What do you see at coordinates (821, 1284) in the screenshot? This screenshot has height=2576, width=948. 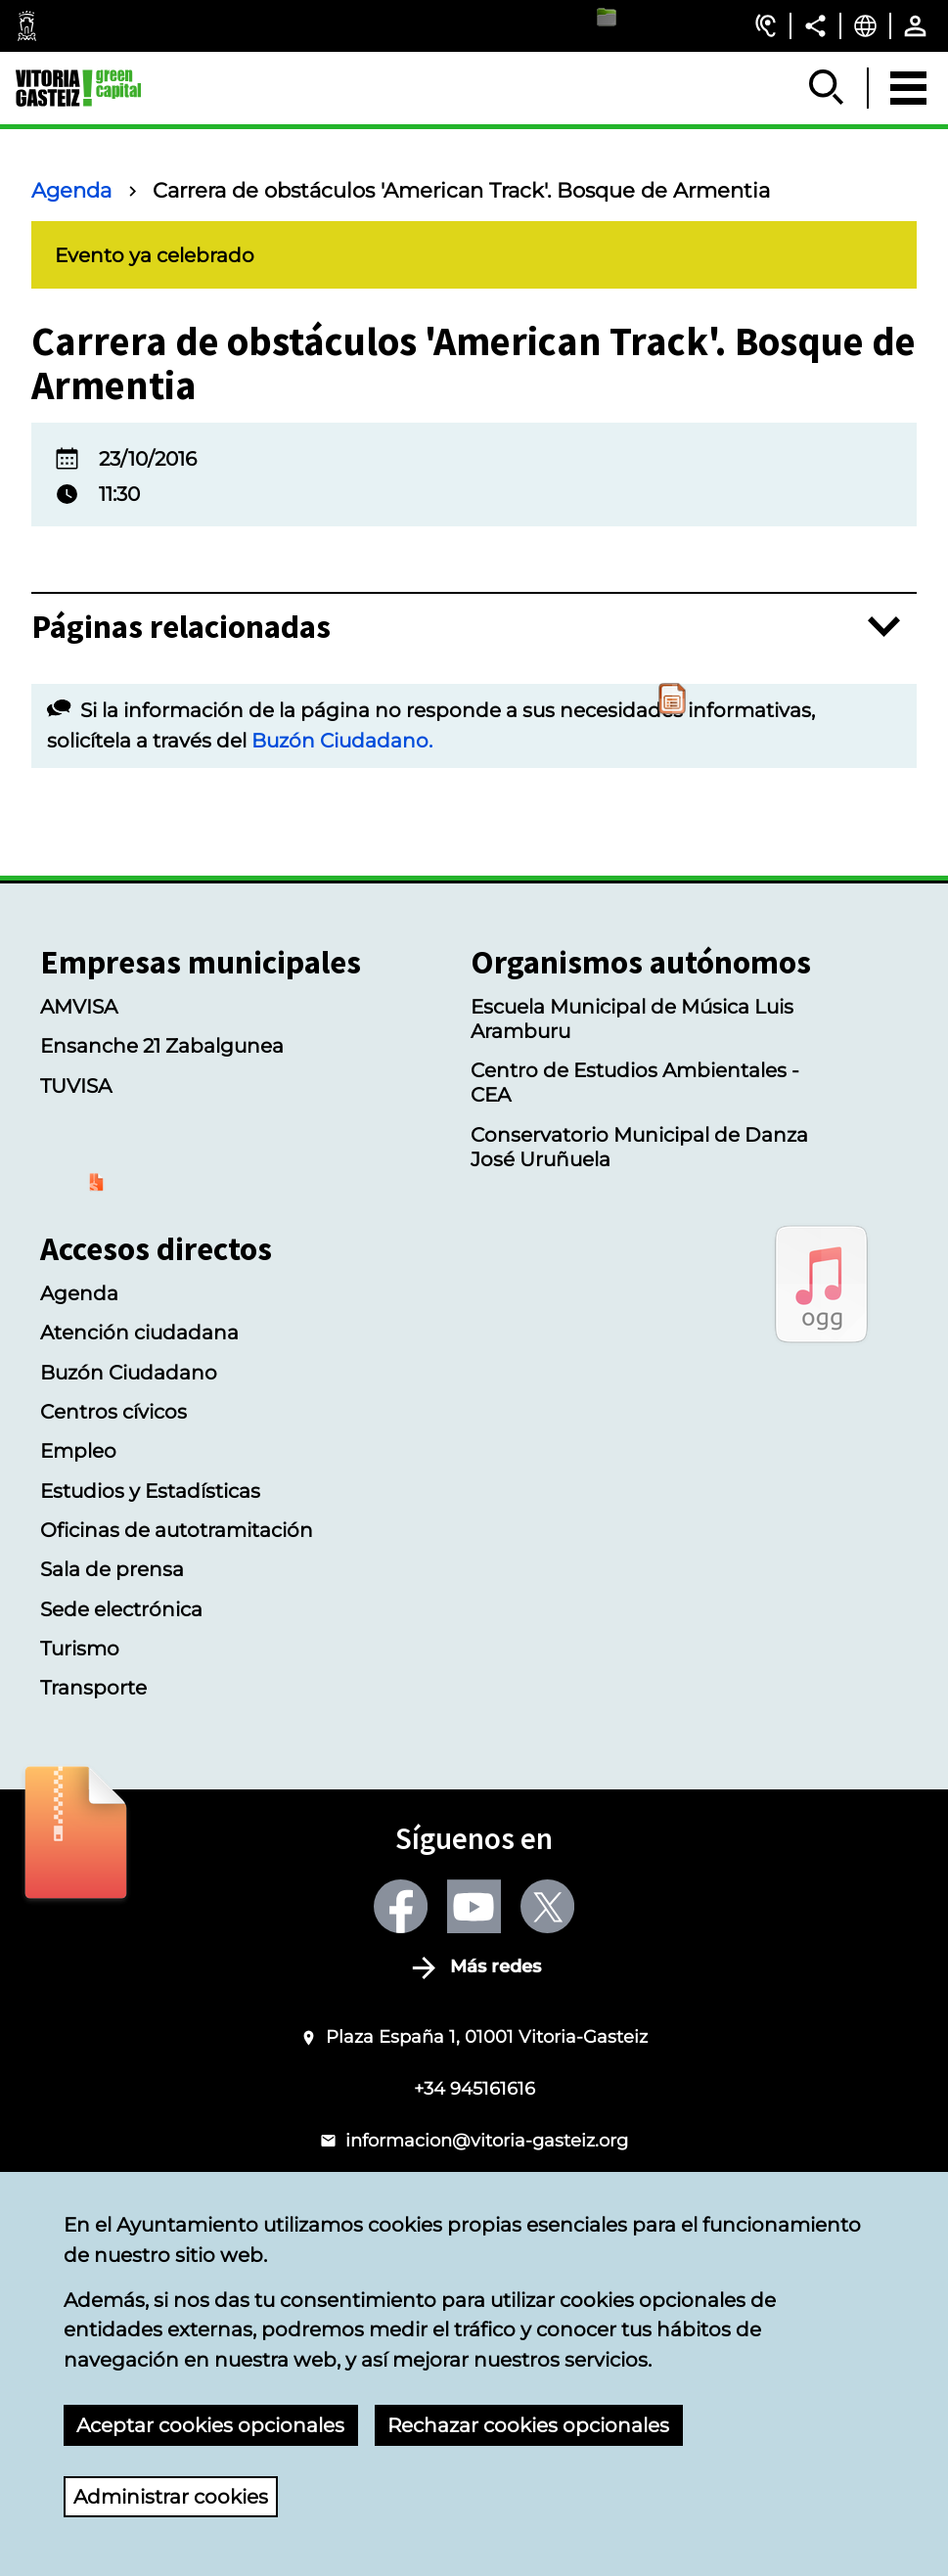 I see `an ogg vorbis audio file` at bounding box center [821, 1284].